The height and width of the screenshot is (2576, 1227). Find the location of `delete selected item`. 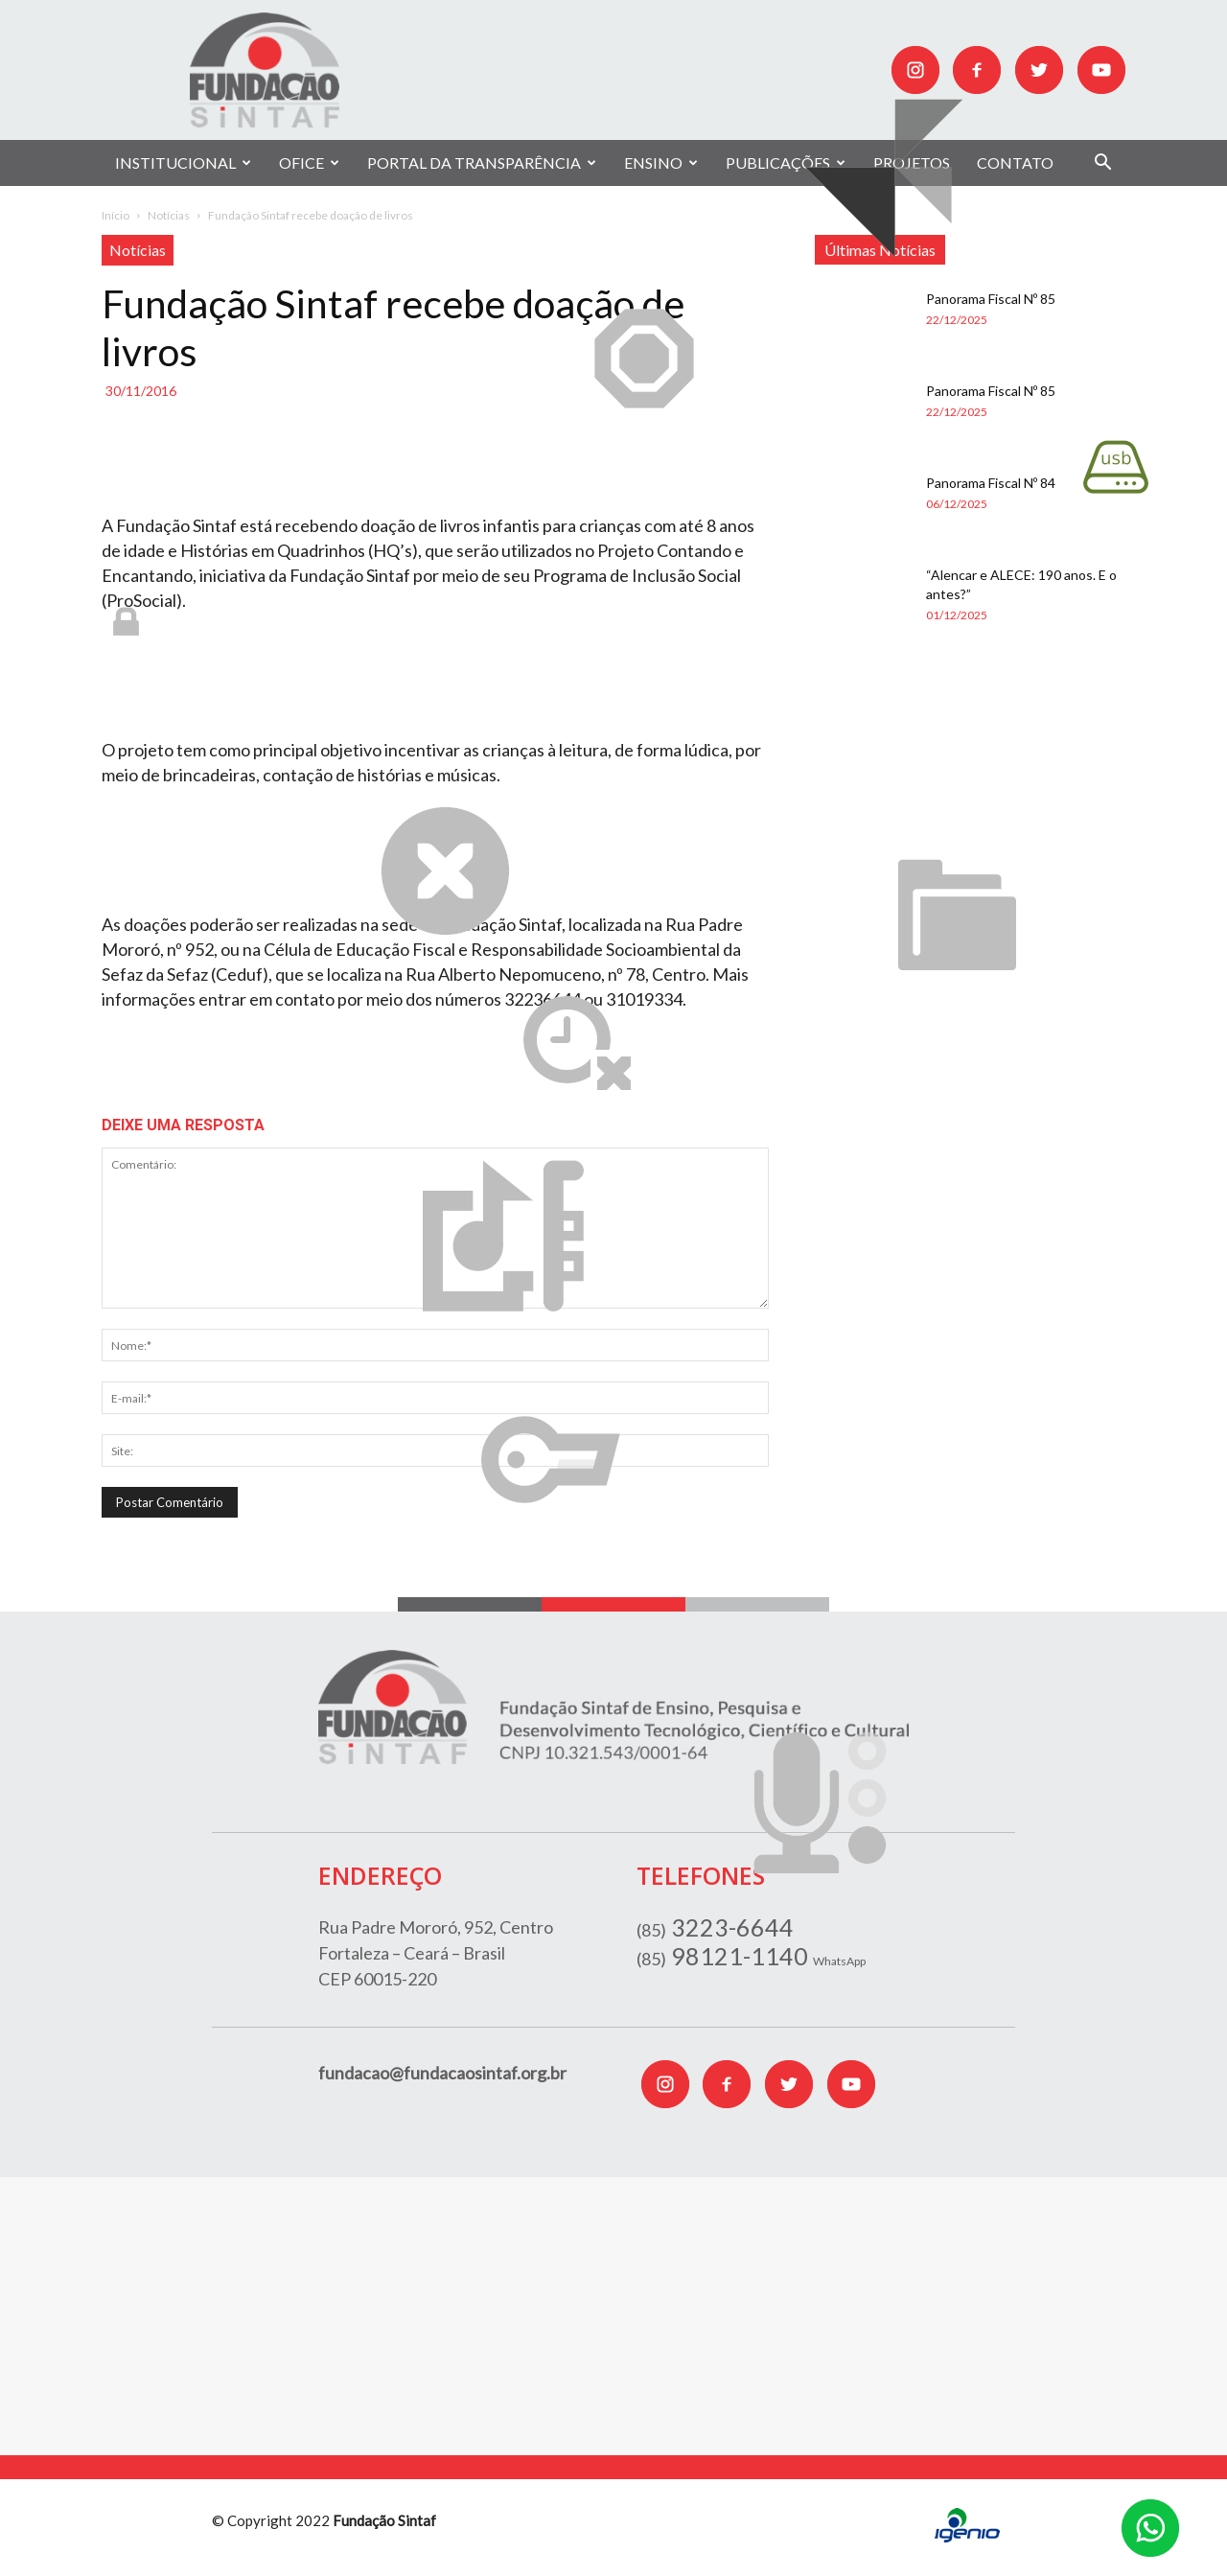

delete selected item is located at coordinates (445, 870).